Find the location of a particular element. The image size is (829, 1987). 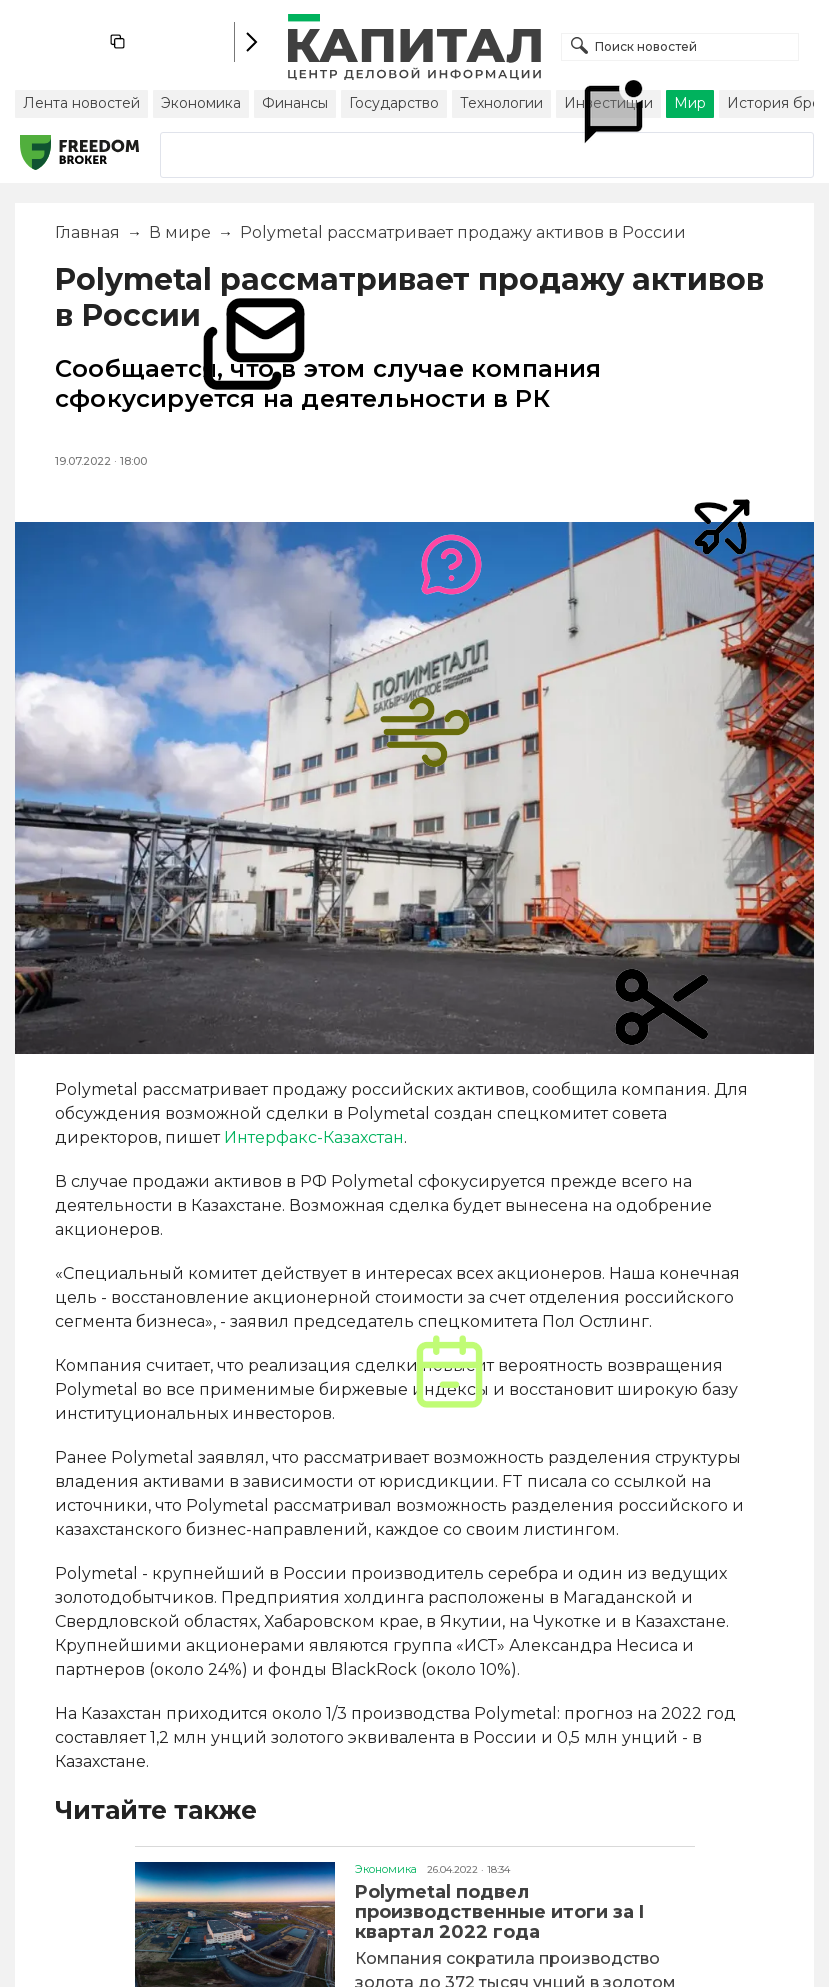

remove an event from your calendar is located at coordinates (449, 1371).